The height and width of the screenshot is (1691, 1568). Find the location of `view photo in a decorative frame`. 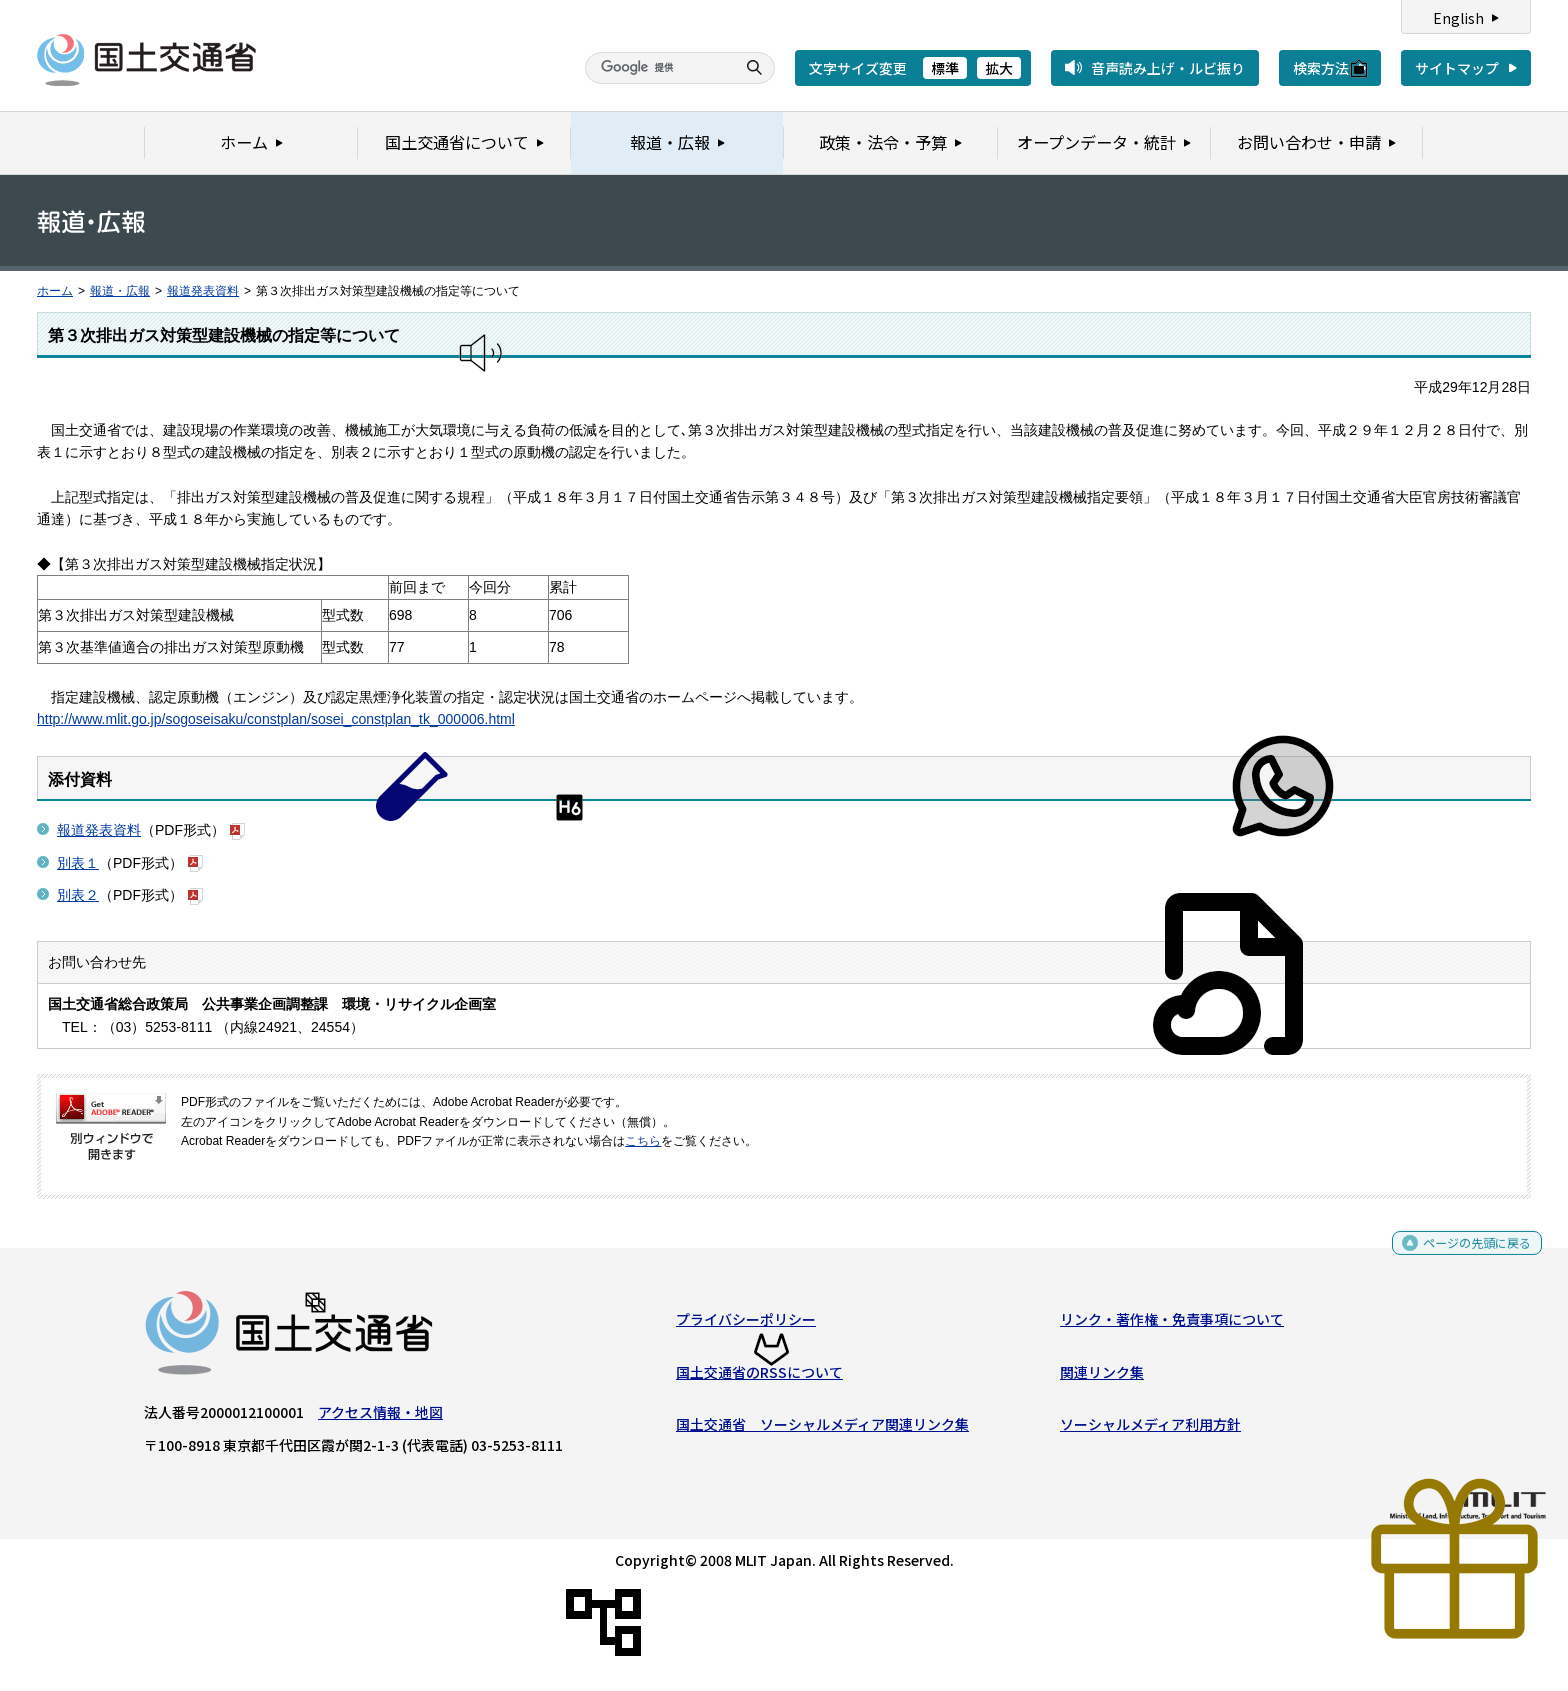

view photo in a decorative frame is located at coordinates (1359, 69).